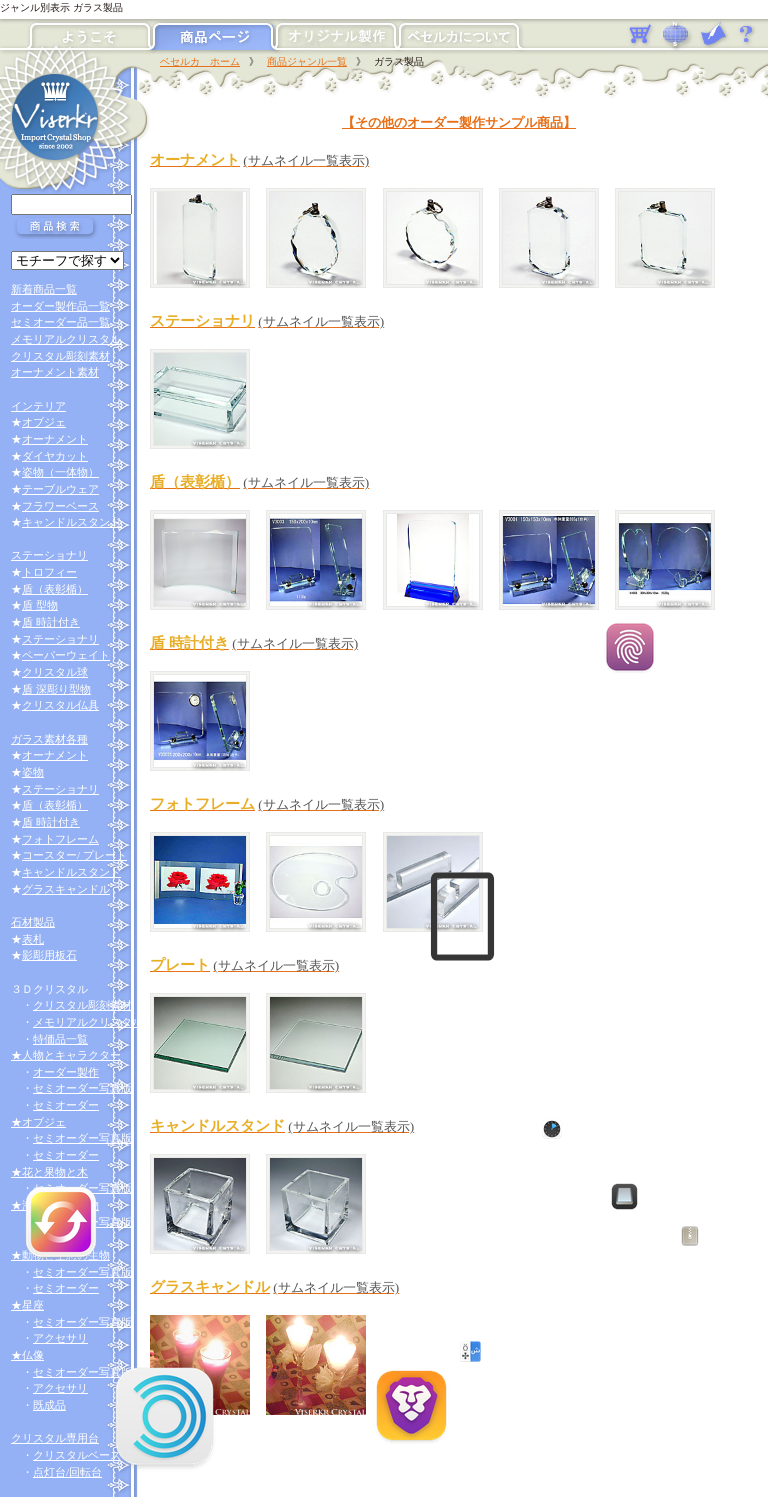 The image size is (768, 1497). What do you see at coordinates (164, 1416) in the screenshot?
I see `open alvr virtual reality streaming app` at bounding box center [164, 1416].